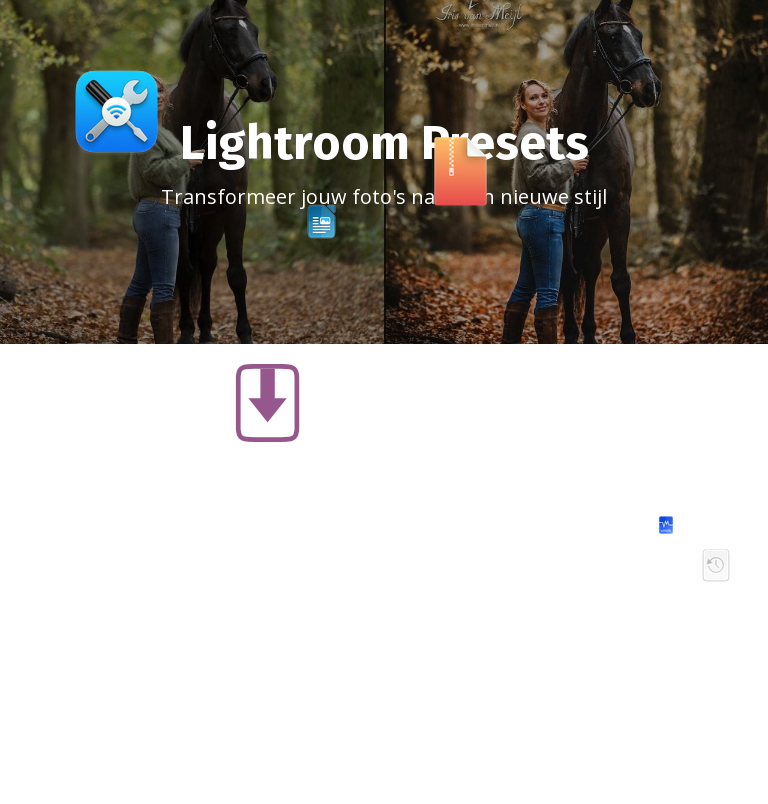 This screenshot has width=768, height=804. What do you see at coordinates (460, 172) in the screenshot?
I see `a compressed tar archive file` at bounding box center [460, 172].